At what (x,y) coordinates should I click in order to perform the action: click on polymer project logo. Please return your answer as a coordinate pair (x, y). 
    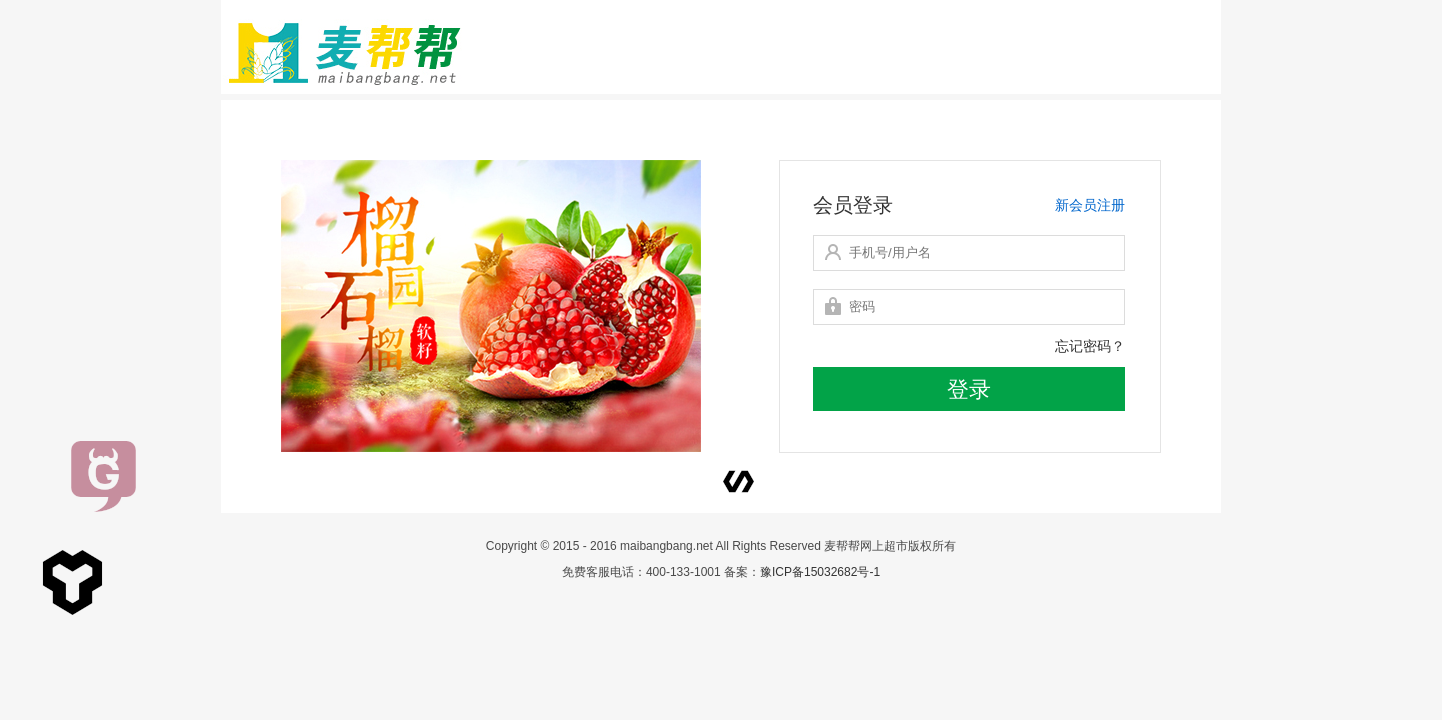
    Looking at the image, I should click on (738, 481).